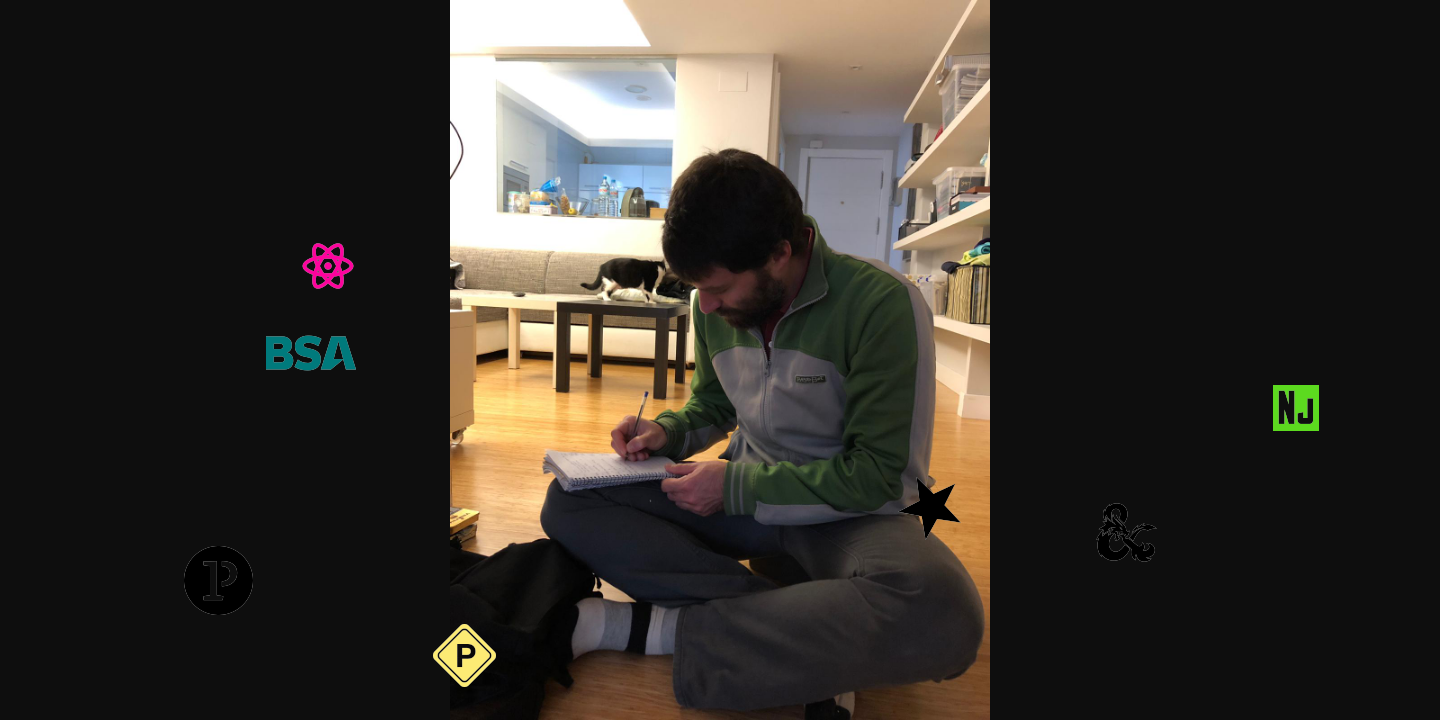 The image size is (1440, 720). Describe the element at coordinates (464, 655) in the screenshot. I see `pre-commit logo` at that location.